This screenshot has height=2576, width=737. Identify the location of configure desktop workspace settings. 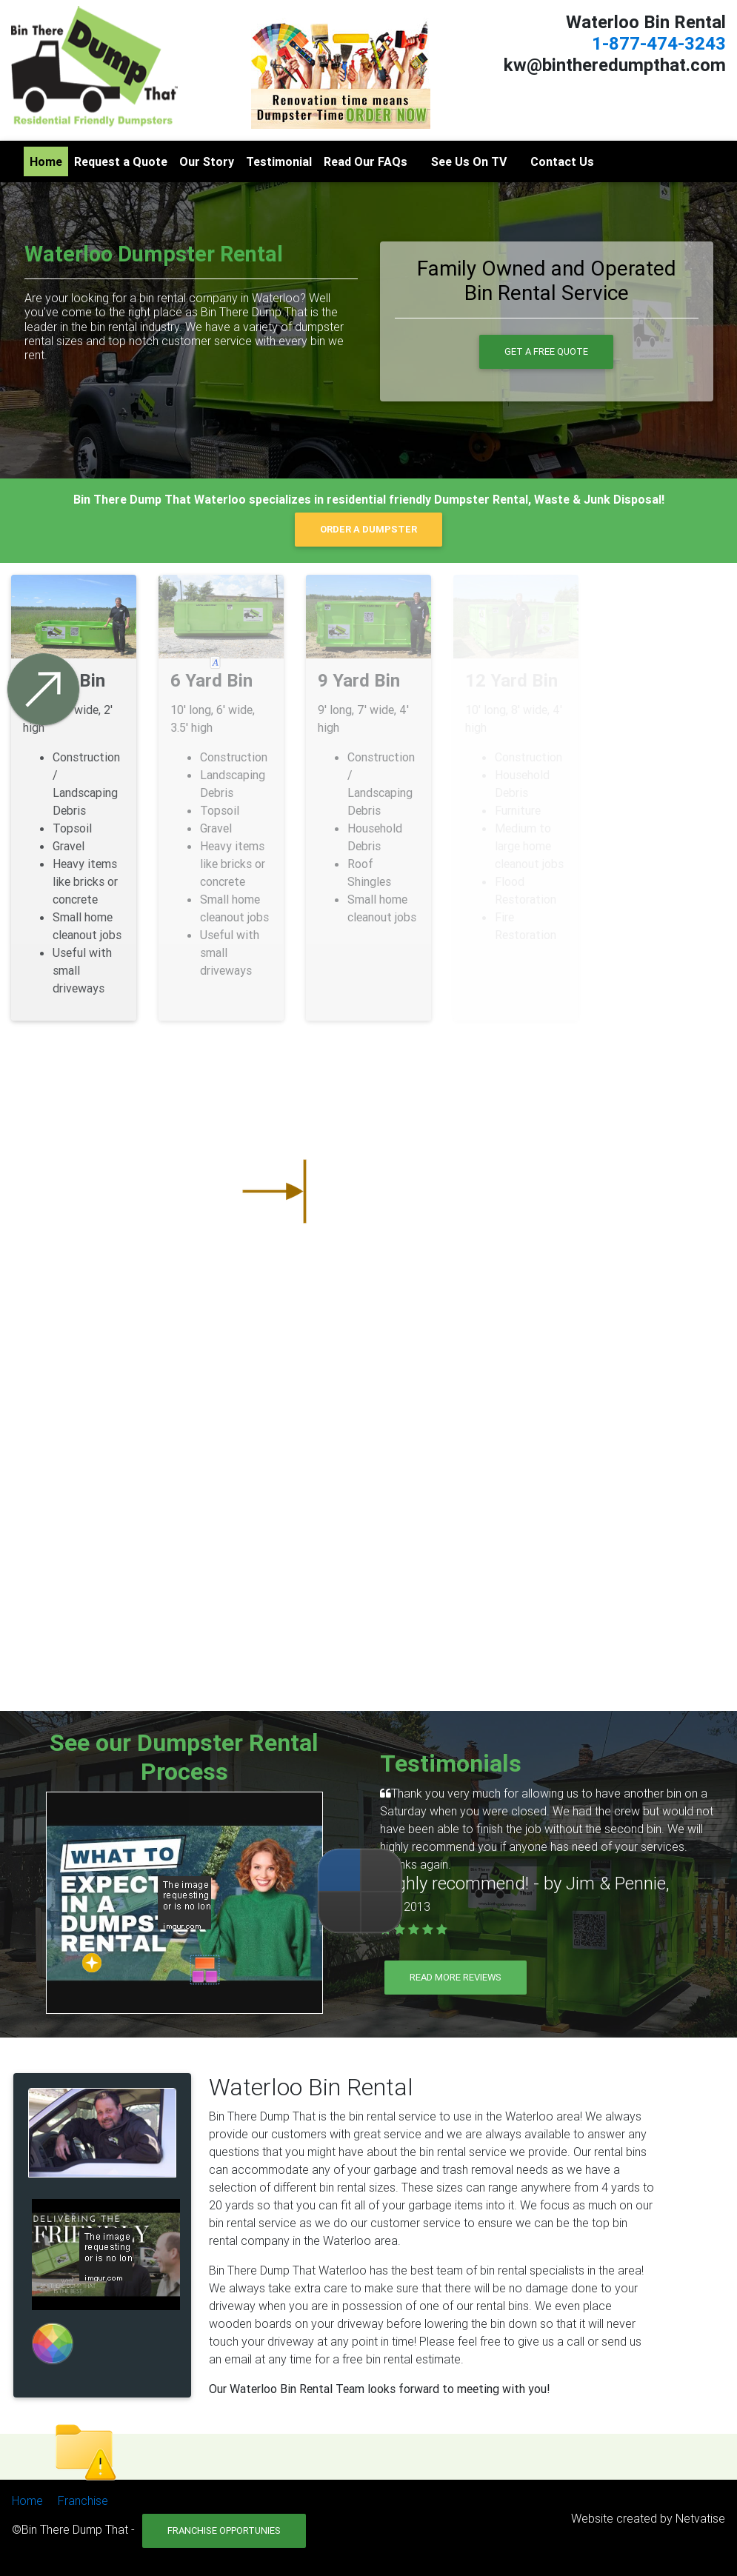
(360, 1892).